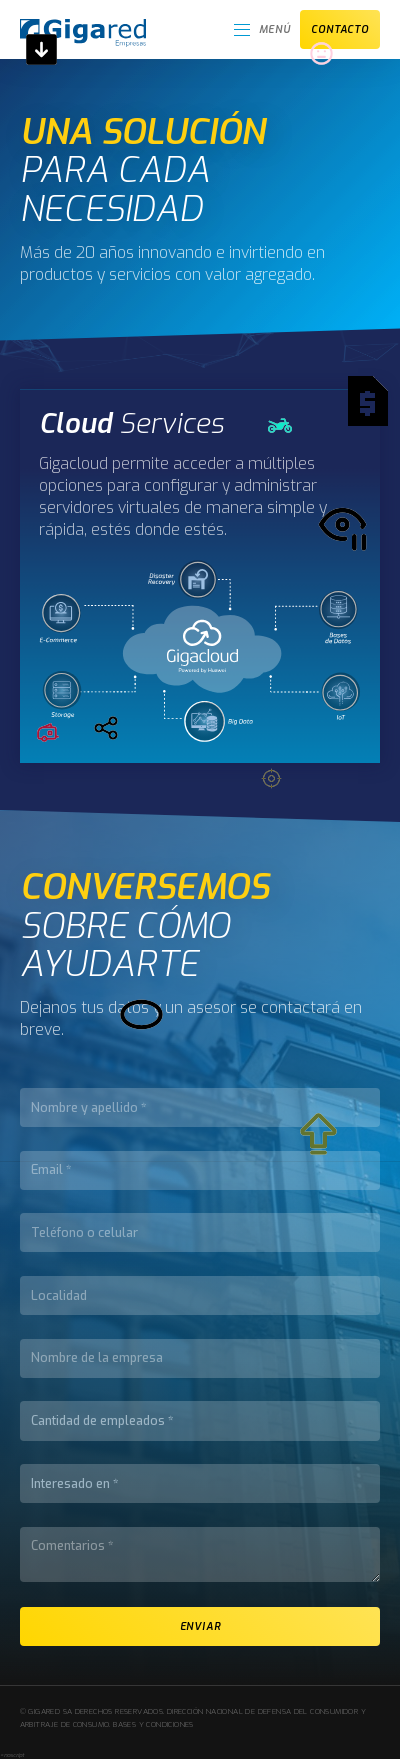 The height and width of the screenshot is (1759, 400). What do you see at coordinates (47, 732) in the screenshot?
I see `browse caravan or RV rentals` at bounding box center [47, 732].